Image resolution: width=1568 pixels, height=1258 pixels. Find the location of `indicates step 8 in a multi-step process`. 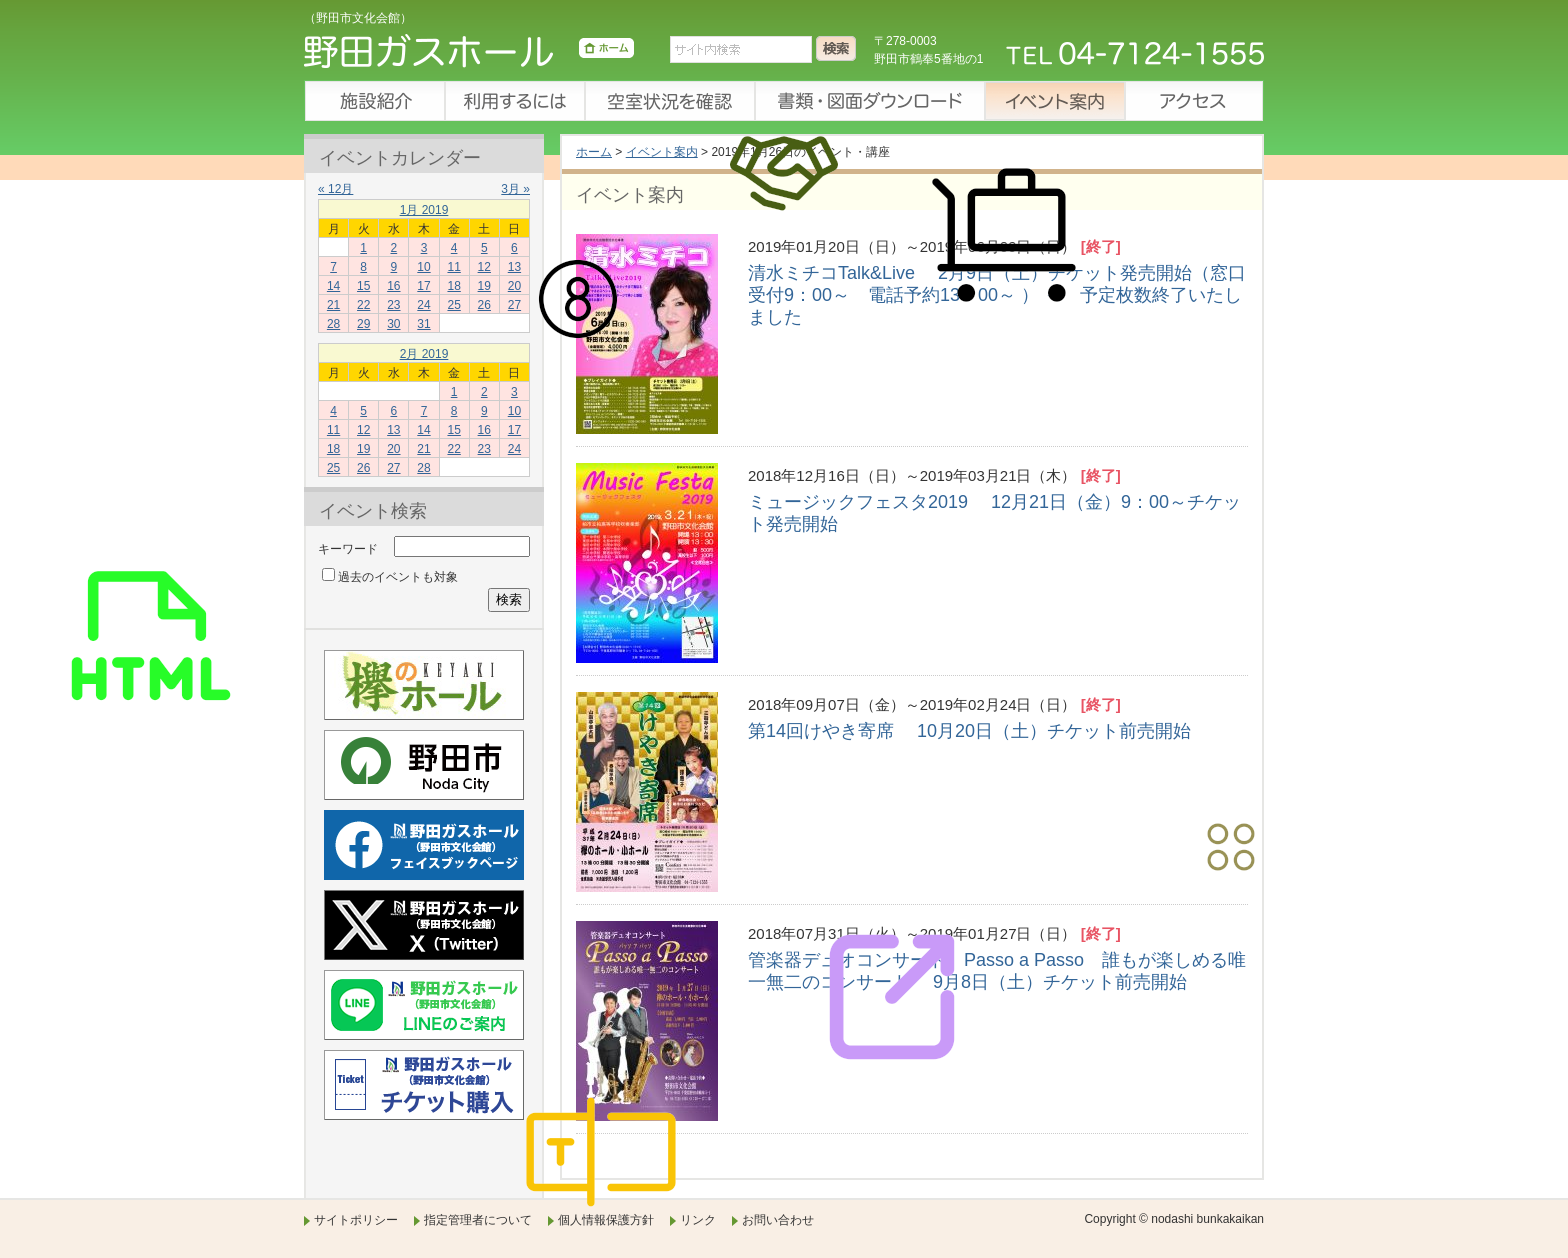

indicates step 8 in a multi-step process is located at coordinates (578, 299).